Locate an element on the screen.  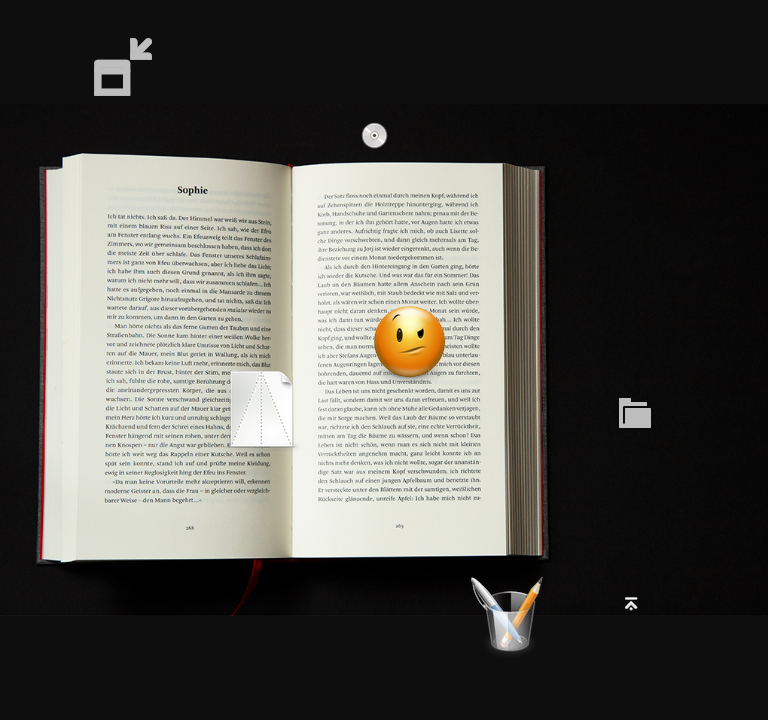
indicates a DVD+R disc drive or media is located at coordinates (374, 135).